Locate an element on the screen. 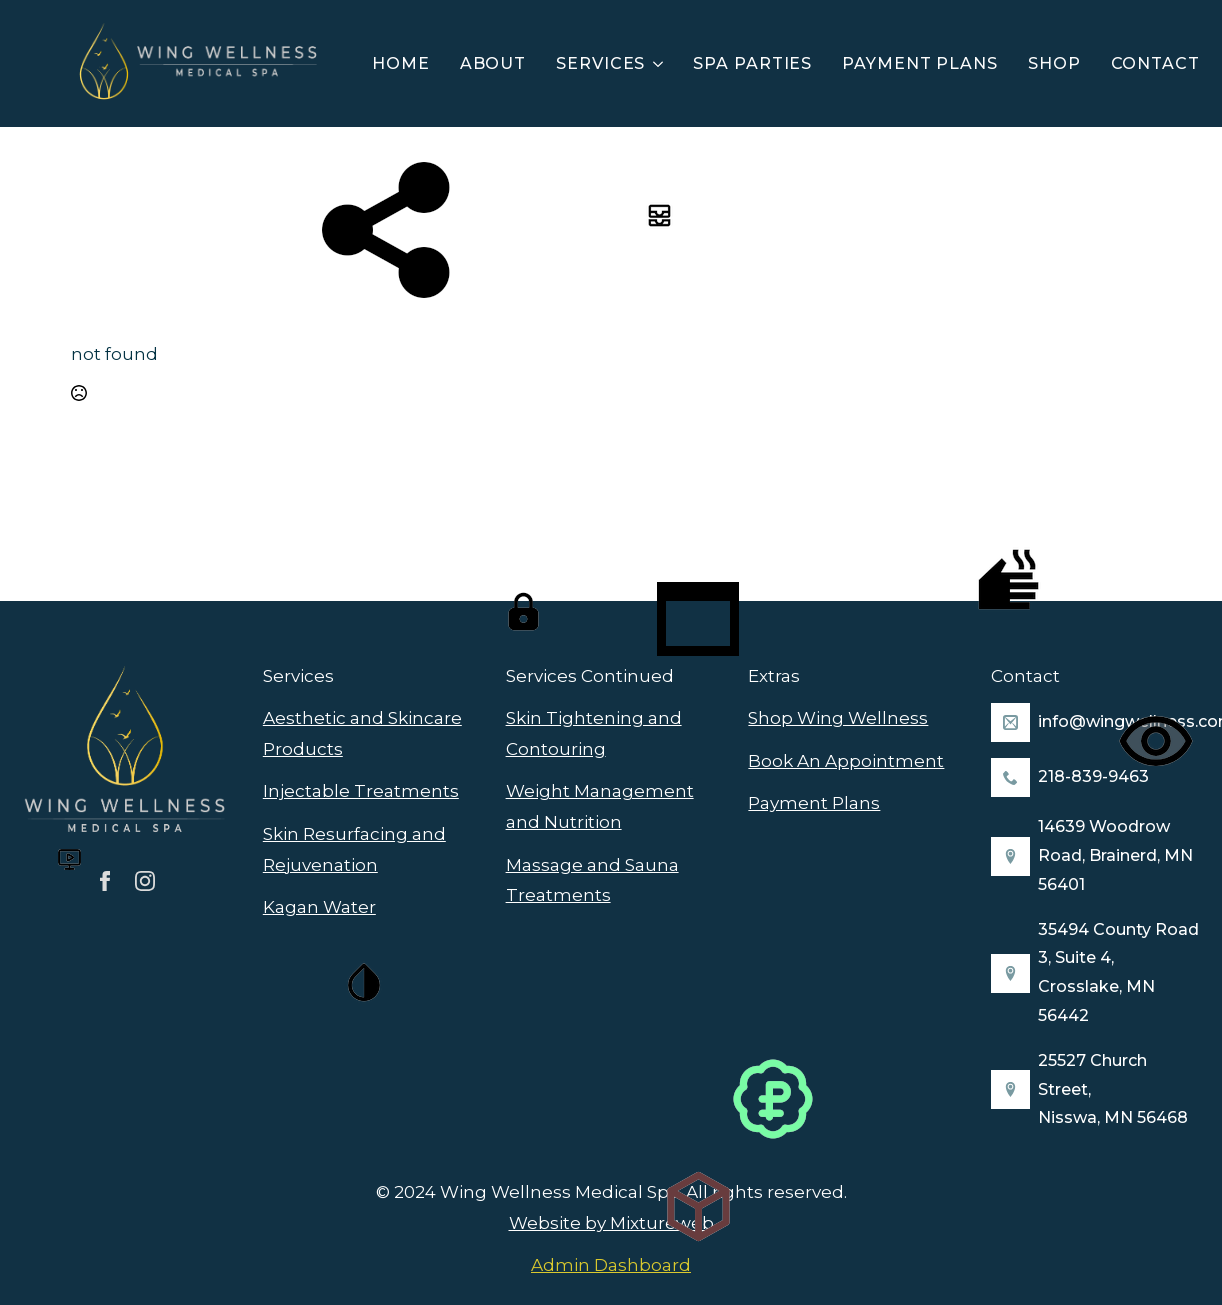  view all inboxes in one place is located at coordinates (659, 215).